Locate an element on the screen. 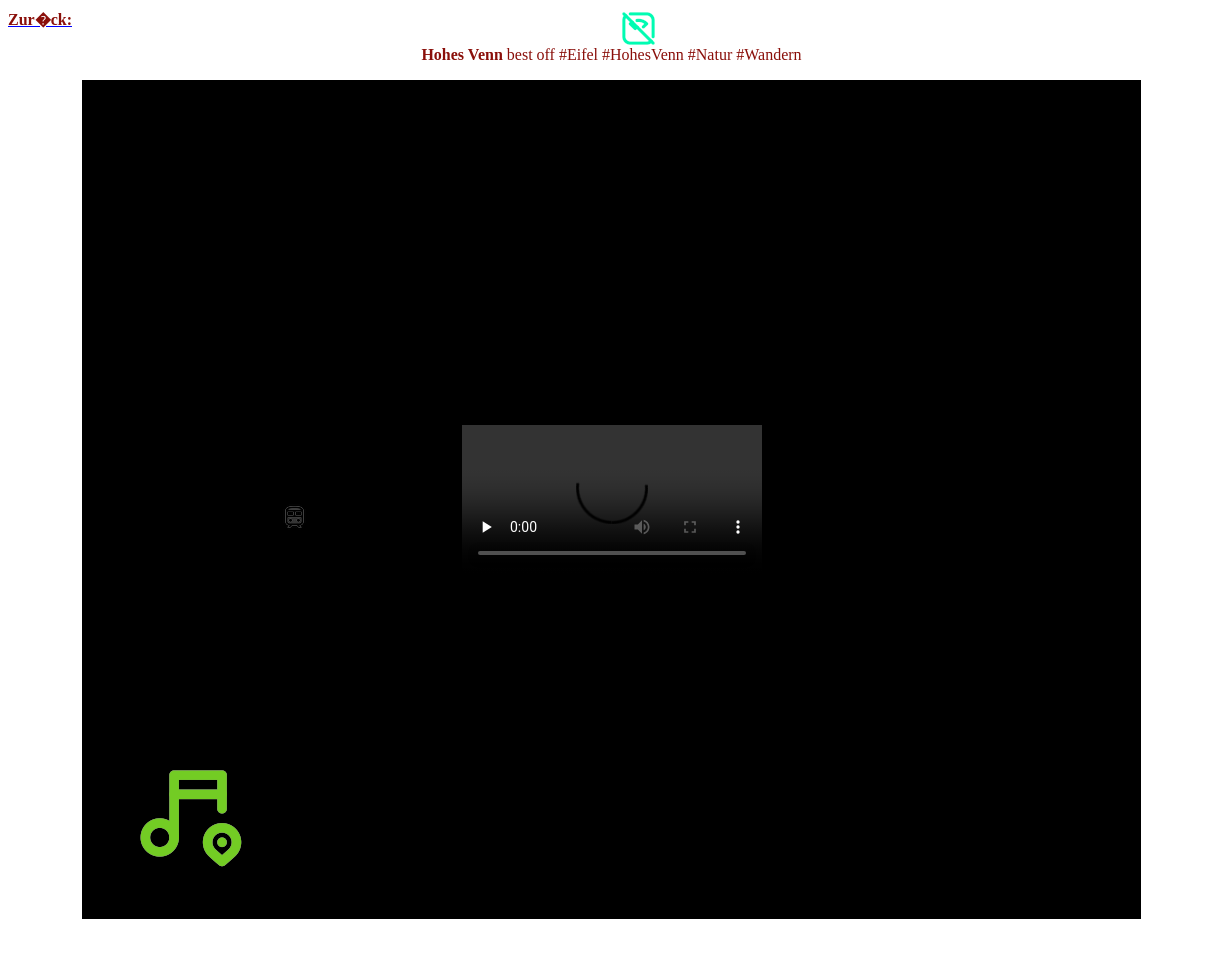 This screenshot has width=1223, height=969. view train schedules or routes is located at coordinates (294, 517).